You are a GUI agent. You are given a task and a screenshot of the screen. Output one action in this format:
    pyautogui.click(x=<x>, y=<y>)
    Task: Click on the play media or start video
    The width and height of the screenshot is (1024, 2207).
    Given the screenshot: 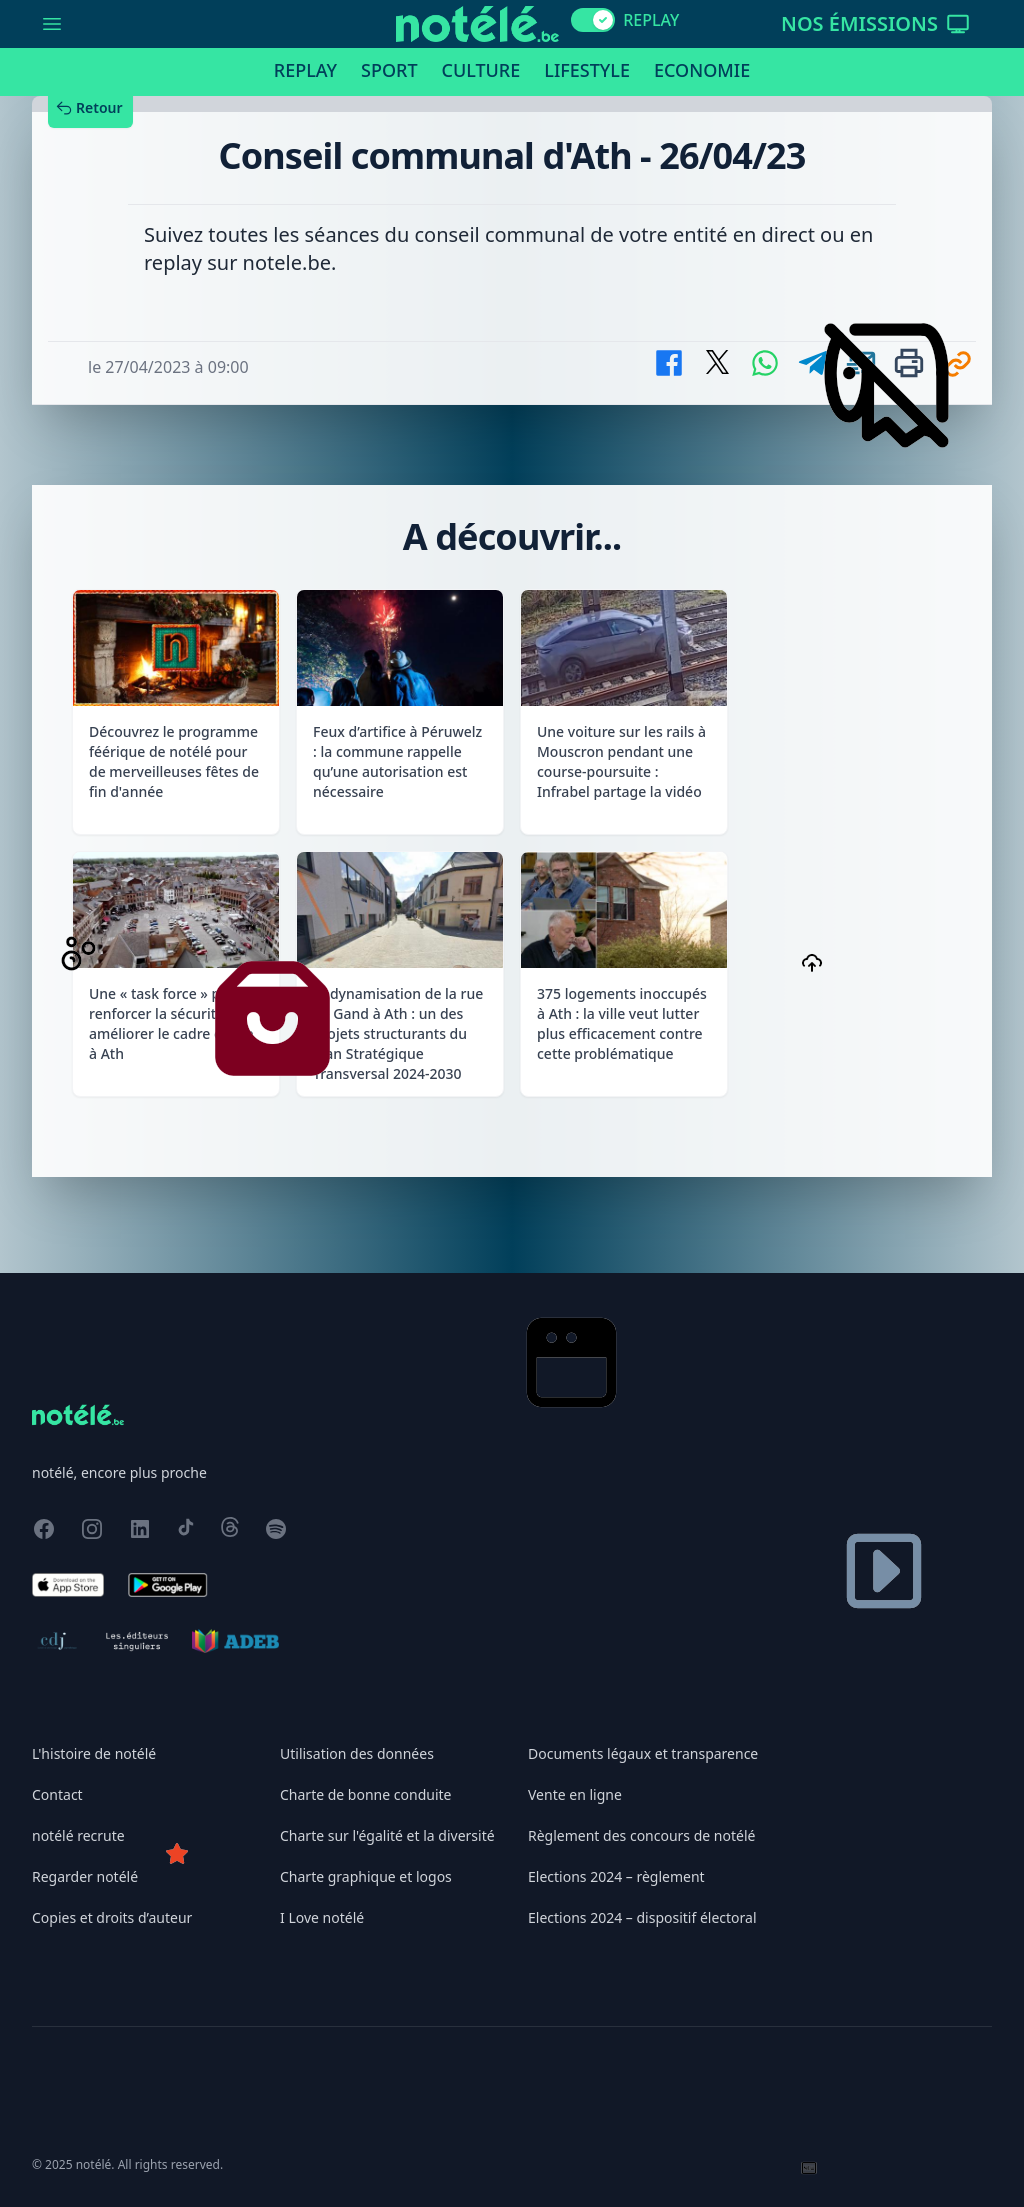 What is the action you would take?
    pyautogui.click(x=884, y=1571)
    